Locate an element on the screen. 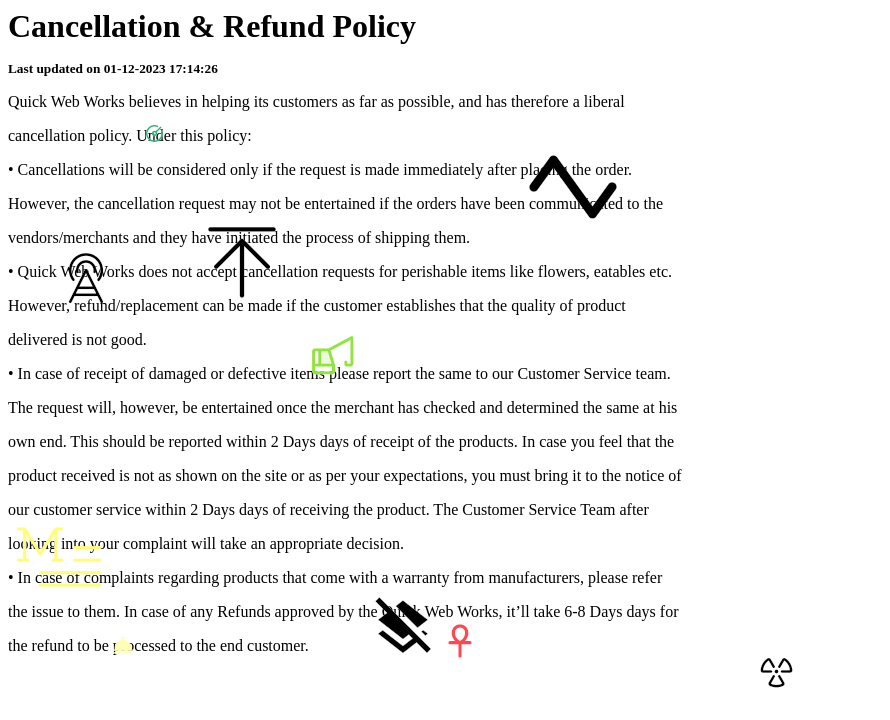 The image size is (890, 720). open article on Medium is located at coordinates (59, 557).